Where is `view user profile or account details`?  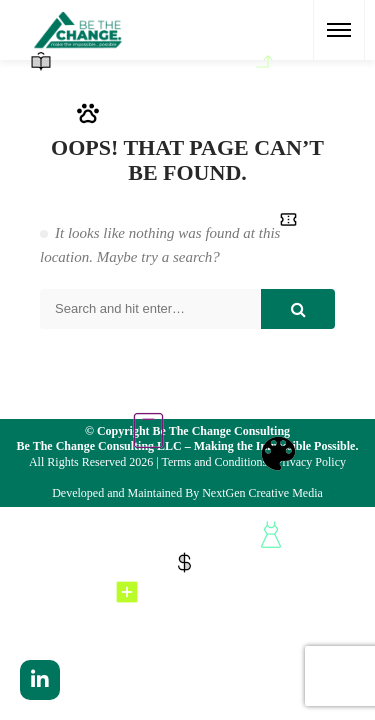
view user profile or account details is located at coordinates (41, 61).